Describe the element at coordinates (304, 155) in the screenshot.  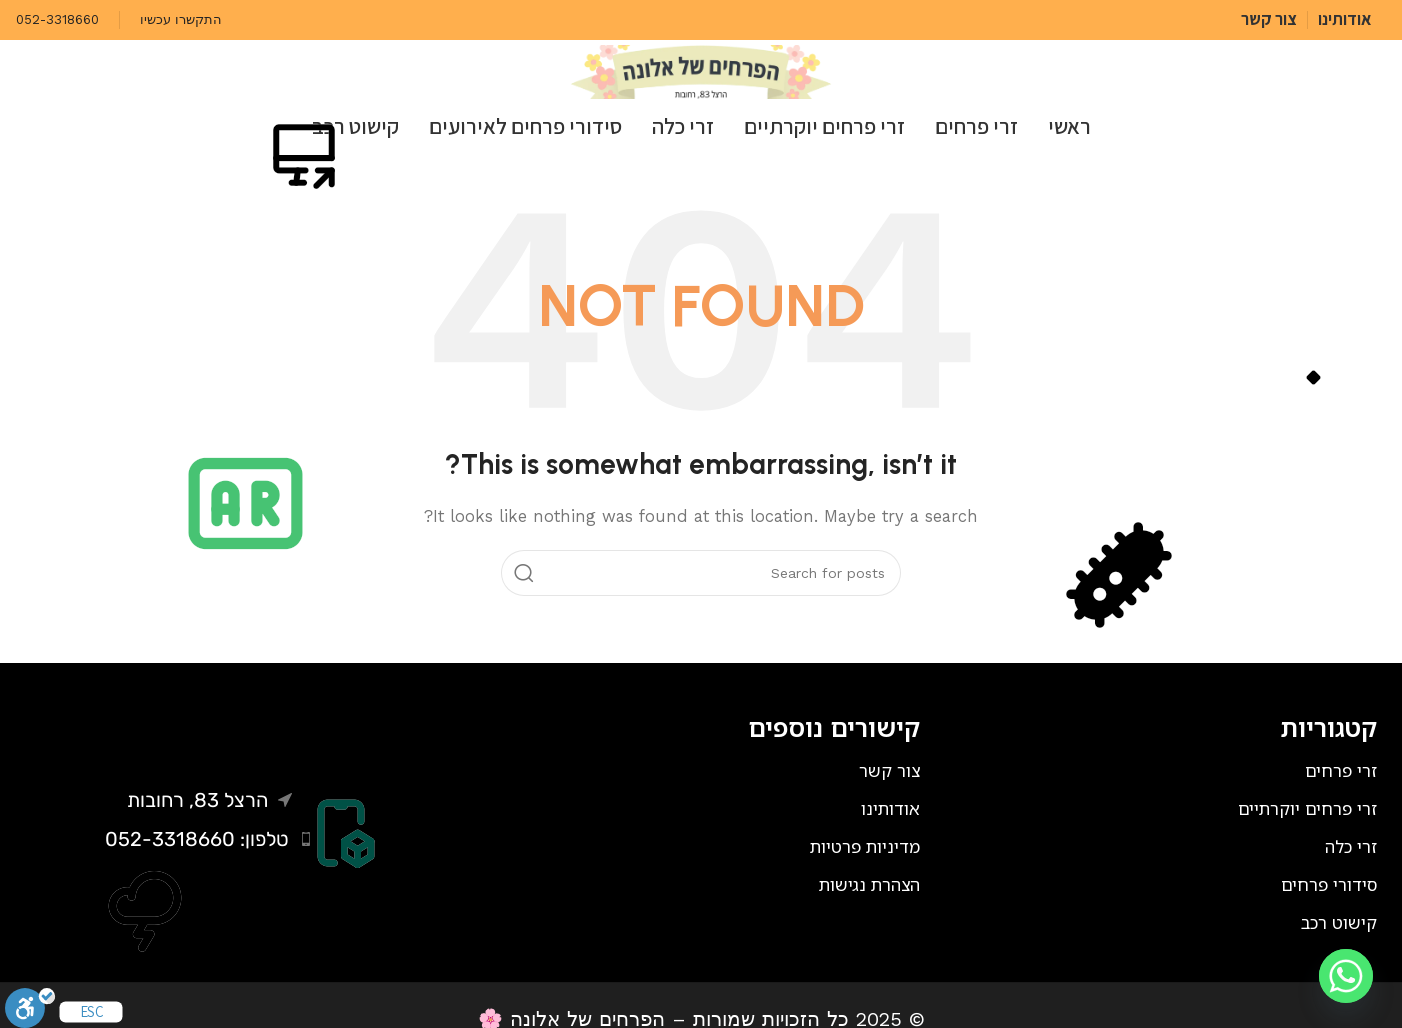
I see `share content from your desktop computer` at that location.